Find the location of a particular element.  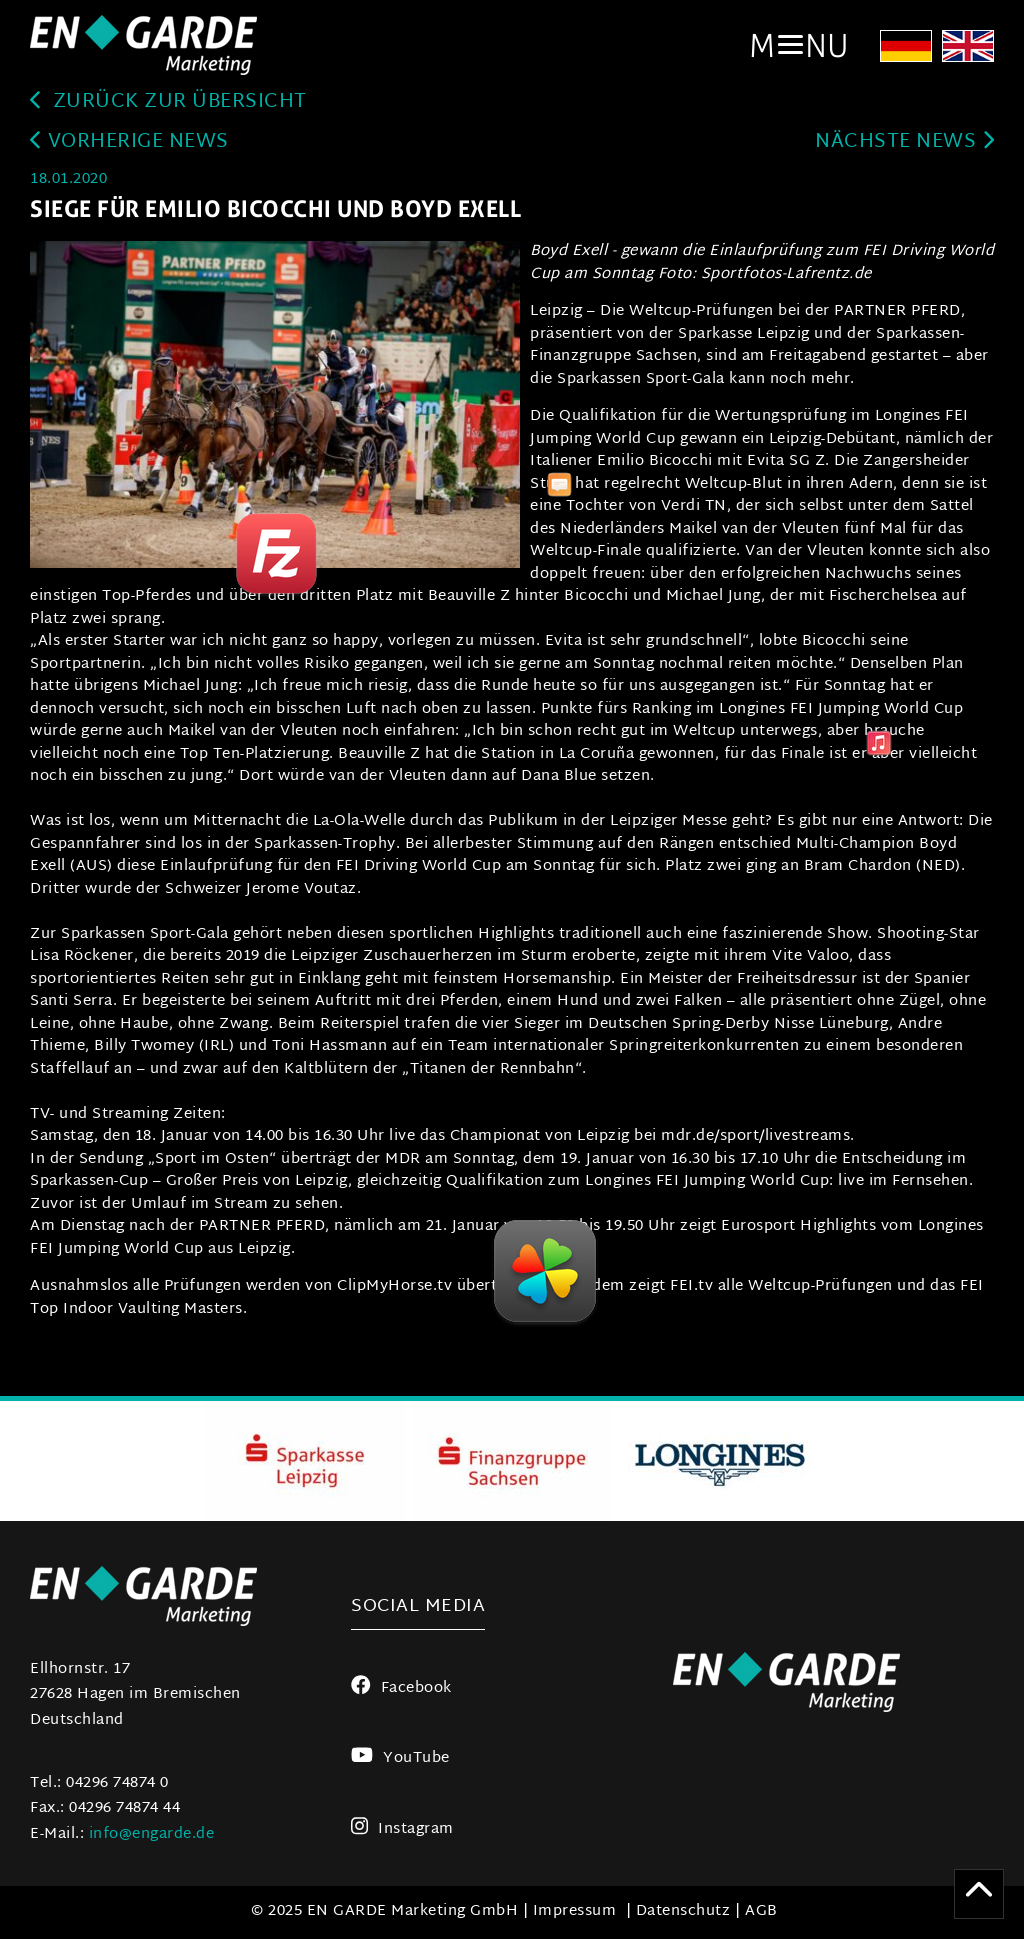

launch playonlinux to run windows applications is located at coordinates (545, 1271).